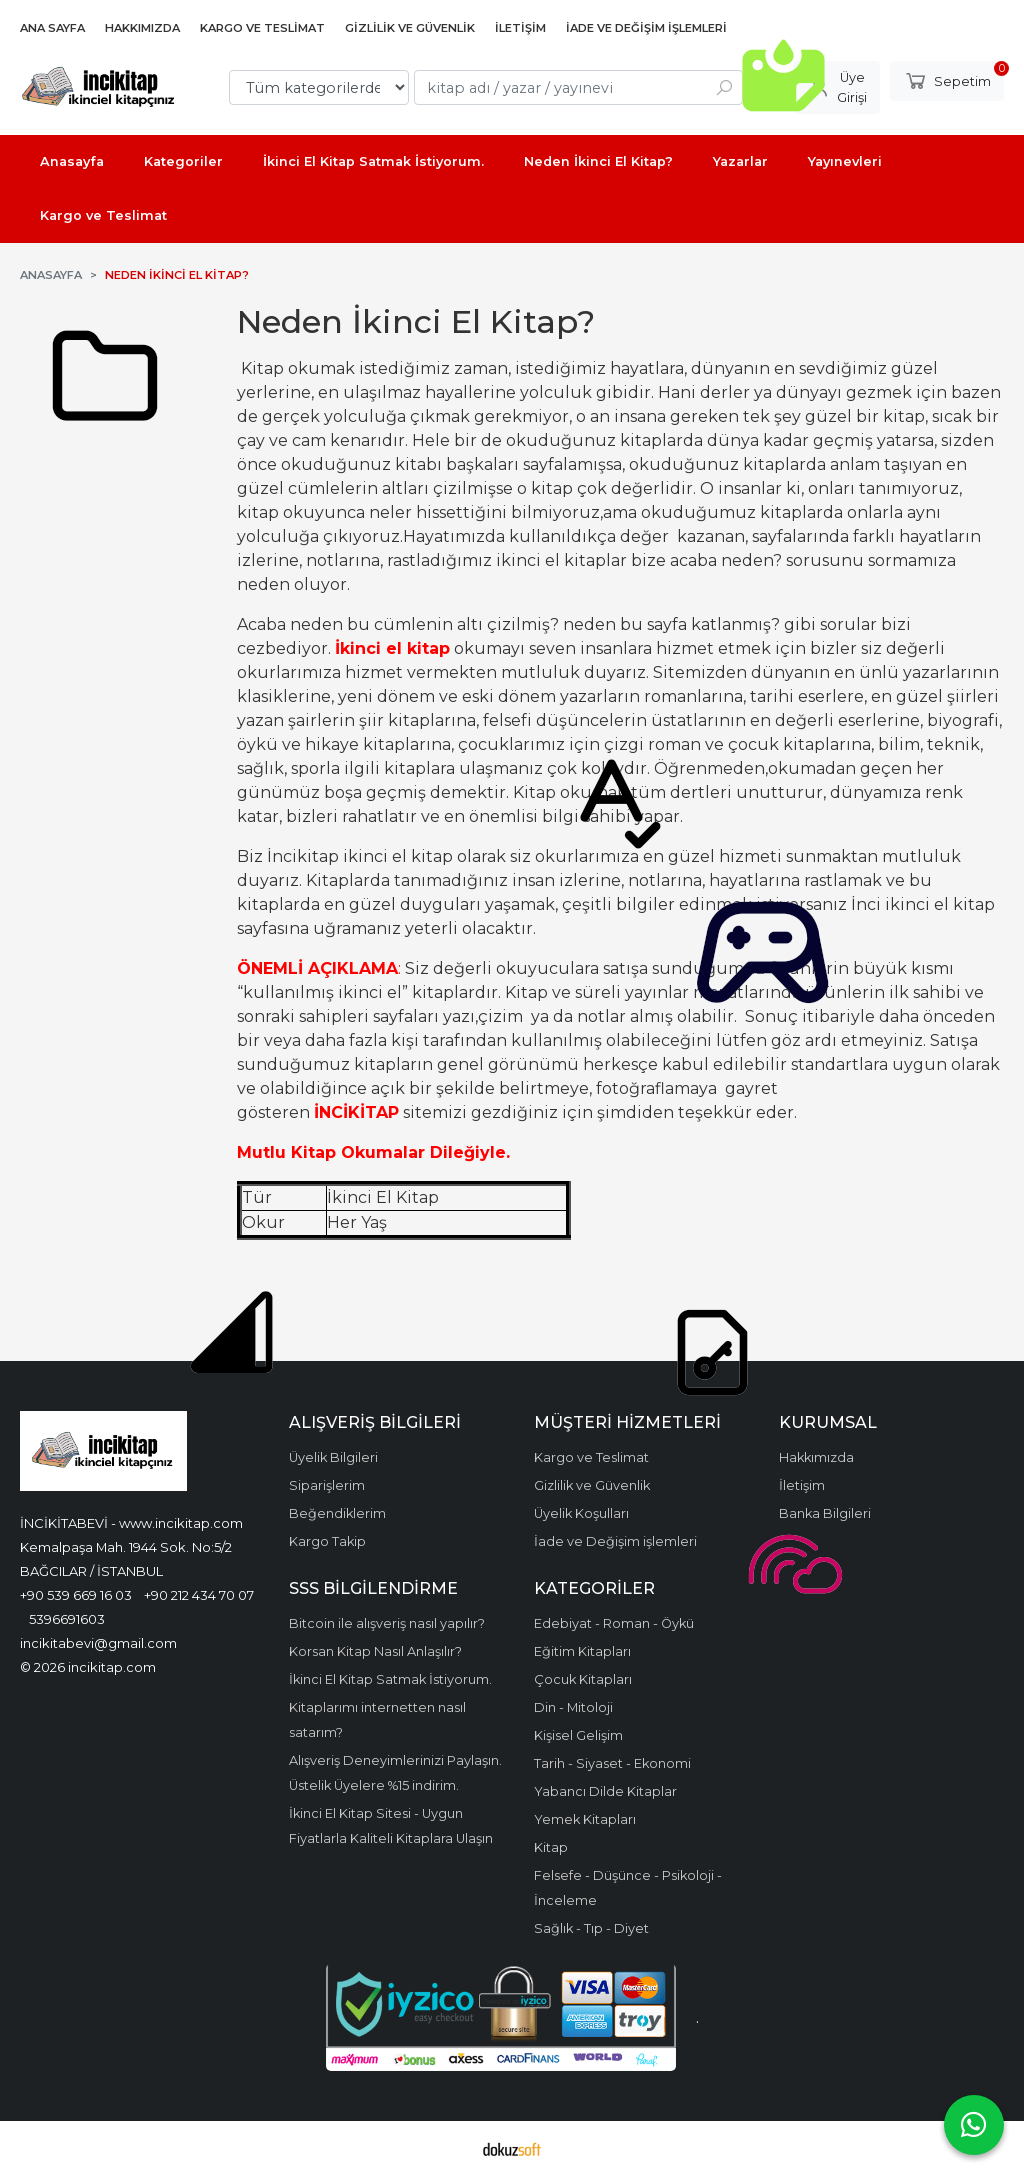 The height and width of the screenshot is (2175, 1024). What do you see at coordinates (105, 378) in the screenshot?
I see `open file folder` at bounding box center [105, 378].